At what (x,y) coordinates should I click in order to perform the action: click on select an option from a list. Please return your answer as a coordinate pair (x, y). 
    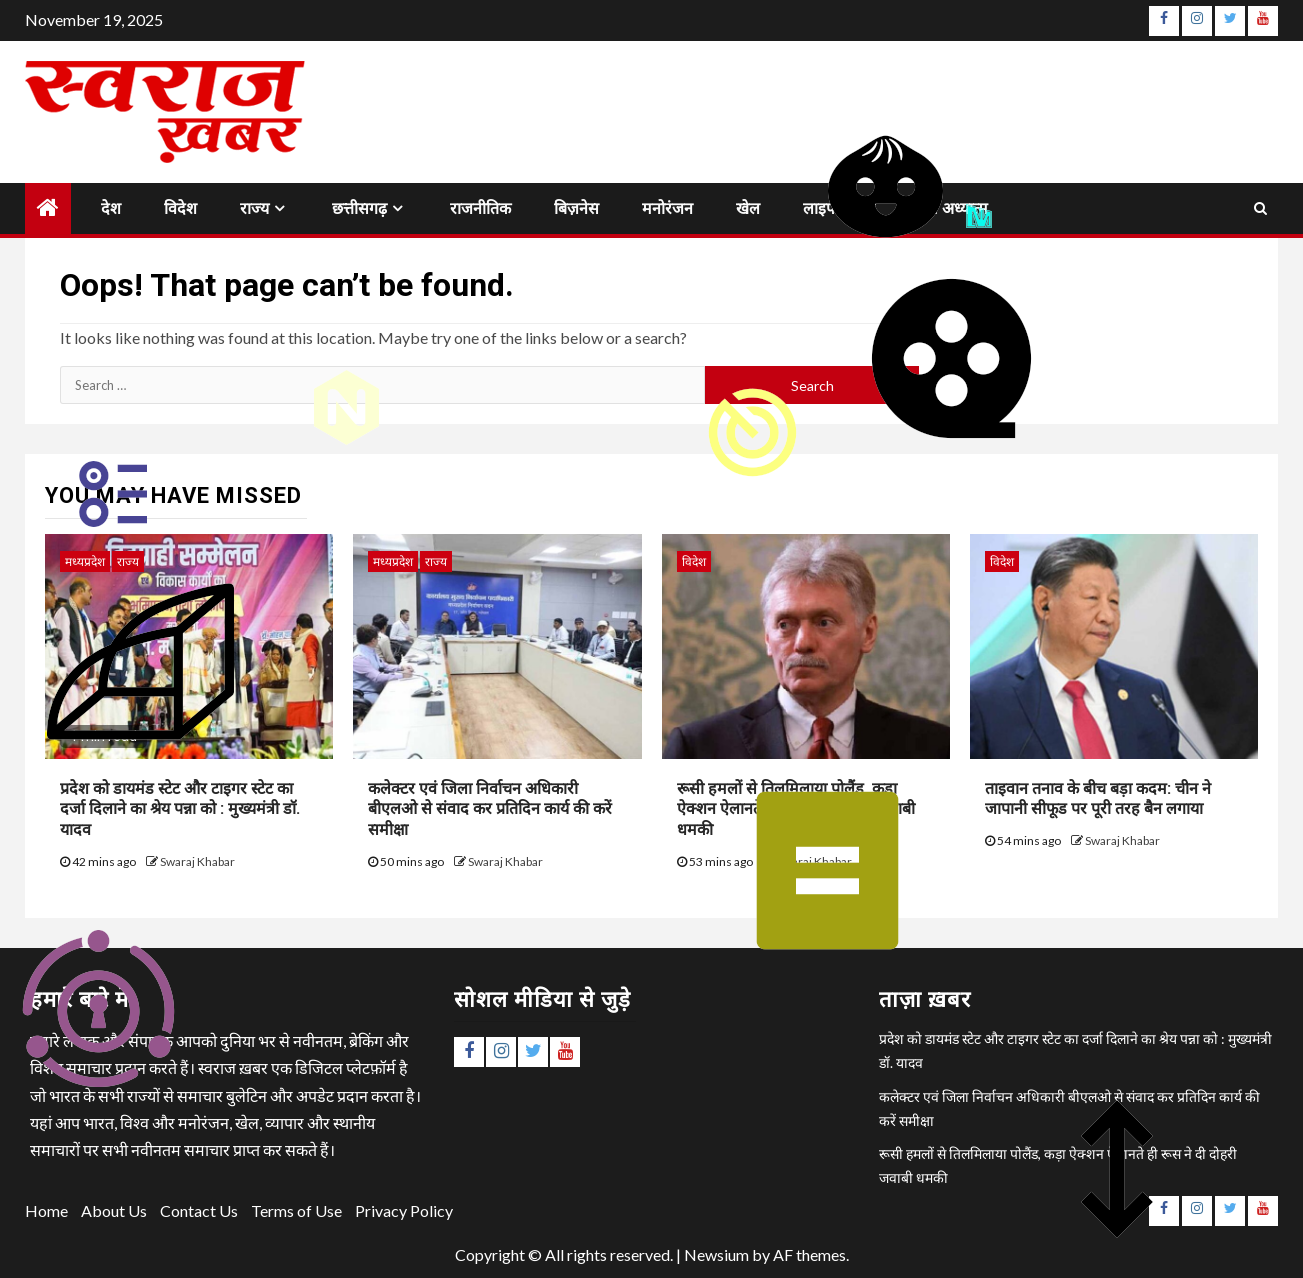
    Looking at the image, I should click on (114, 494).